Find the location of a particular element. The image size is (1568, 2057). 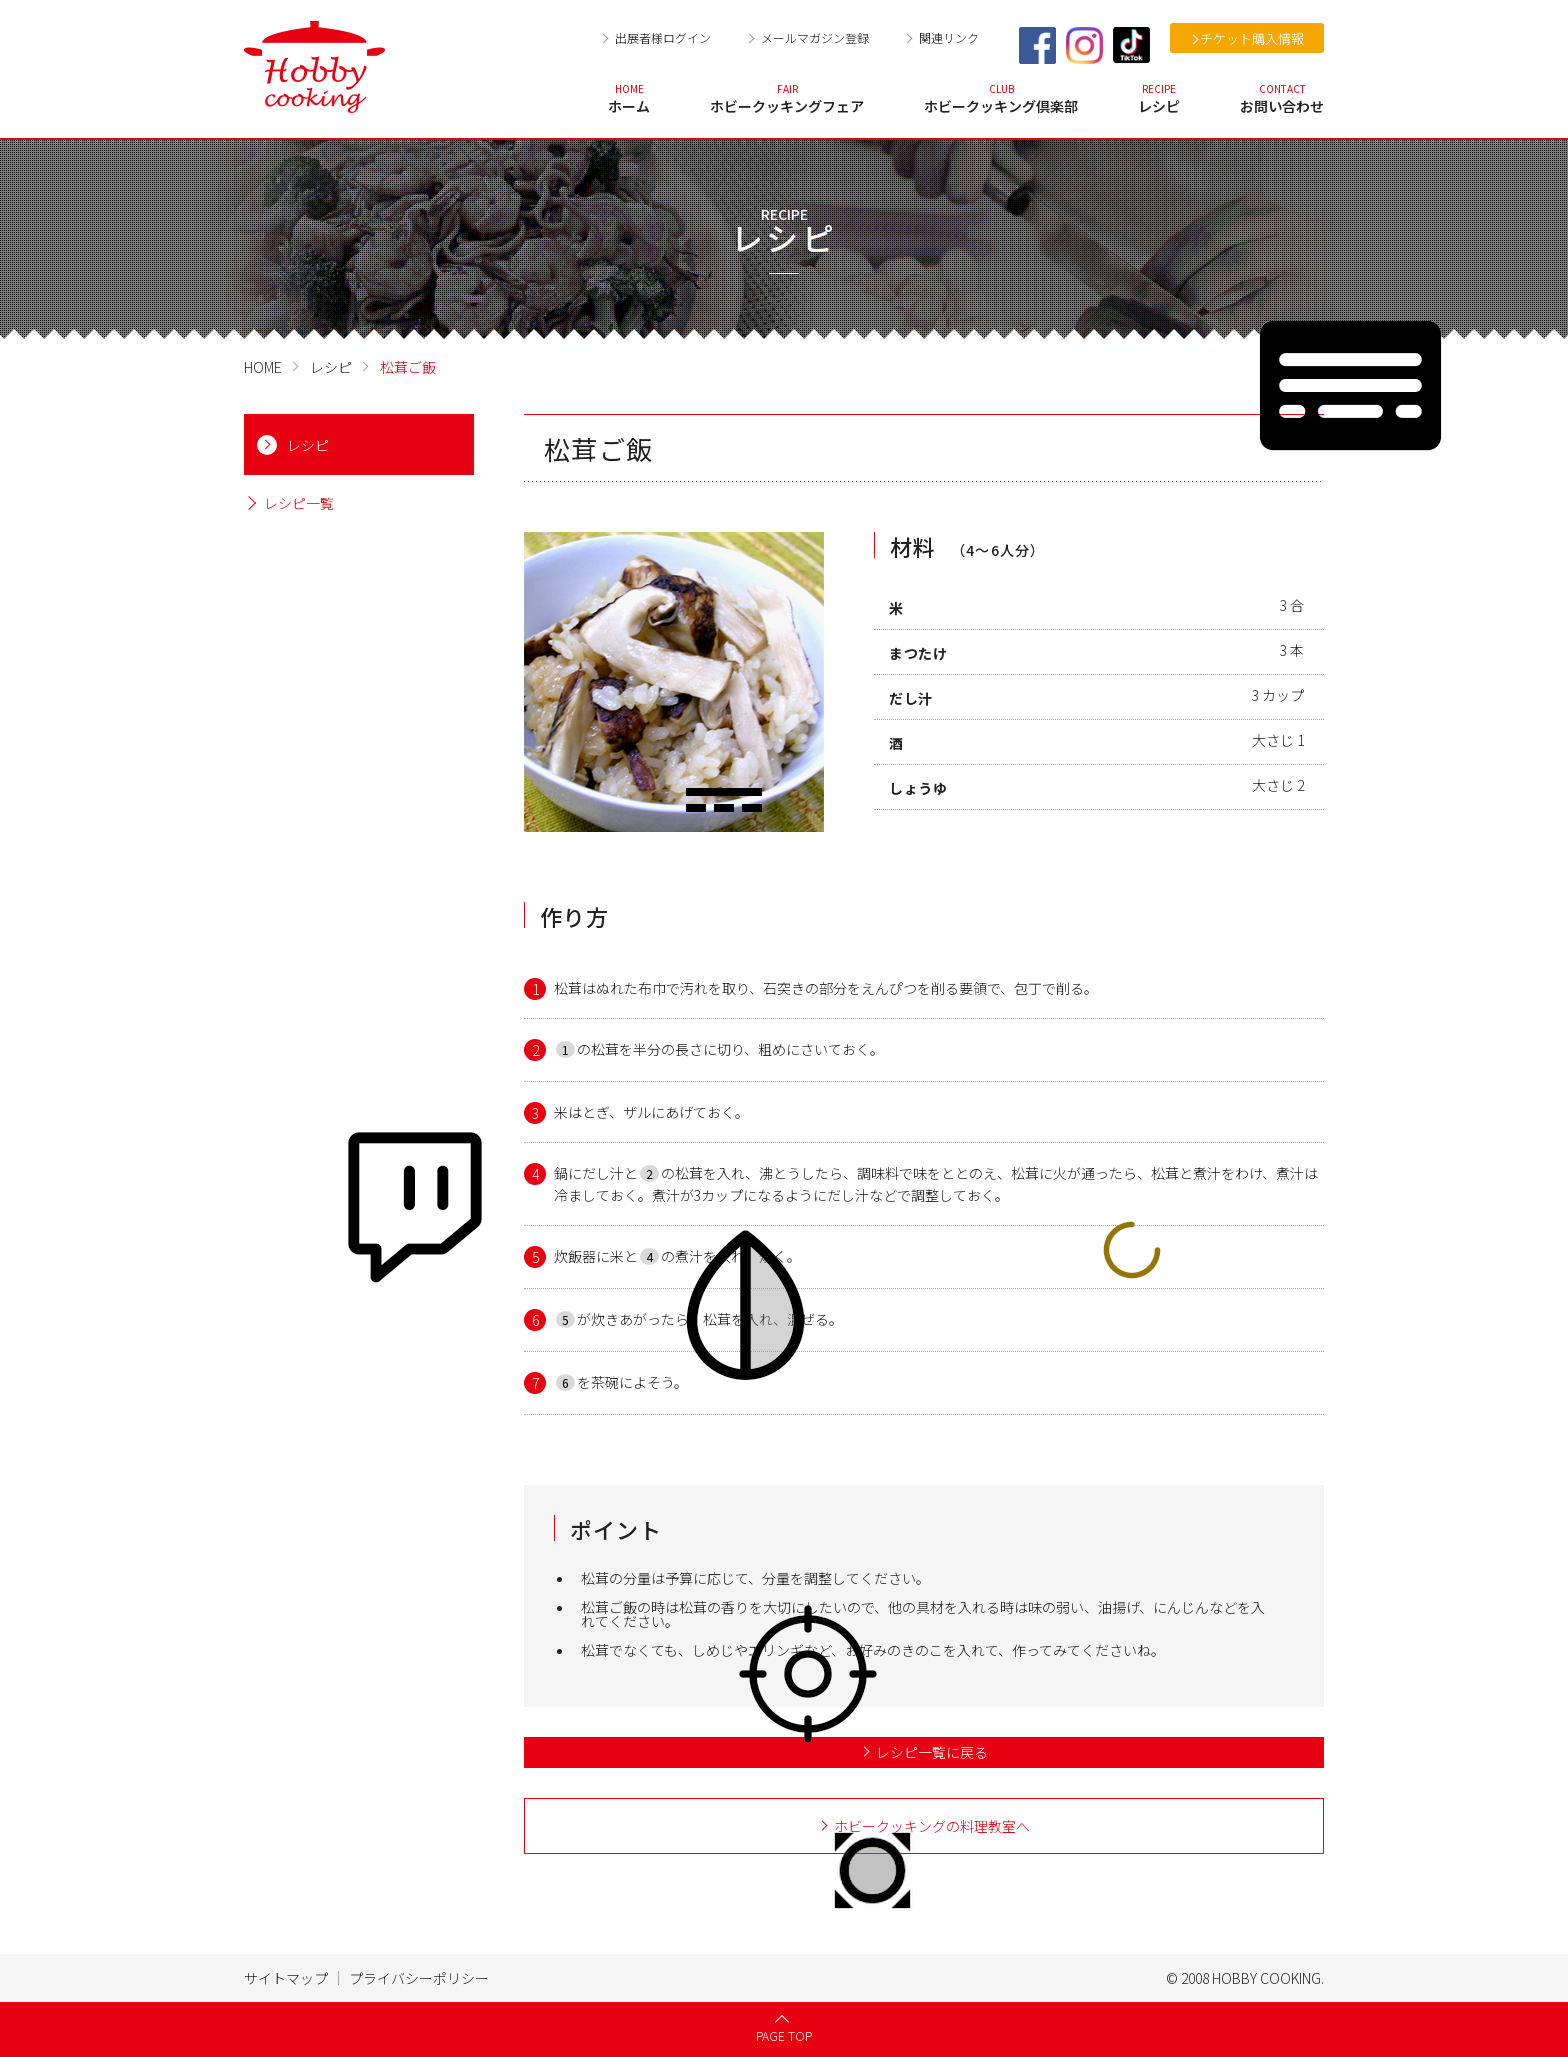

center map on current location is located at coordinates (808, 1674).